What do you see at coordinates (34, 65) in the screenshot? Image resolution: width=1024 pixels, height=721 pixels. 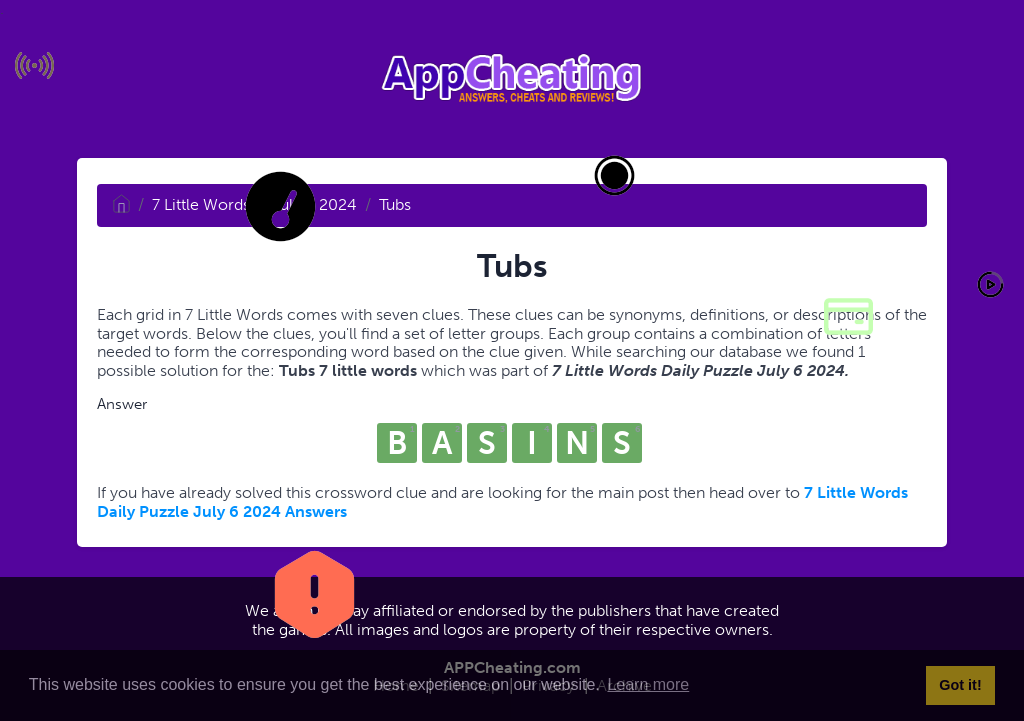 I see `access radio or audio streaming` at bounding box center [34, 65].